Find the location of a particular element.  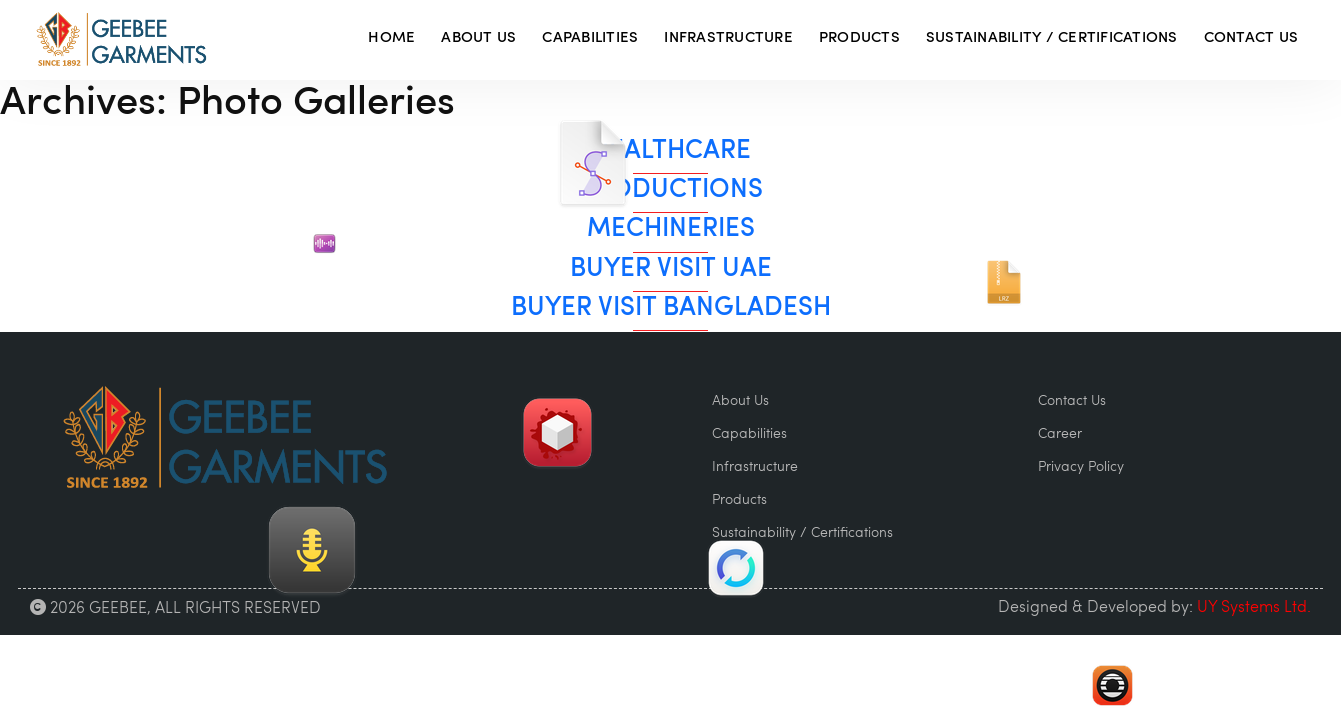

open the audio recorder app is located at coordinates (324, 243).